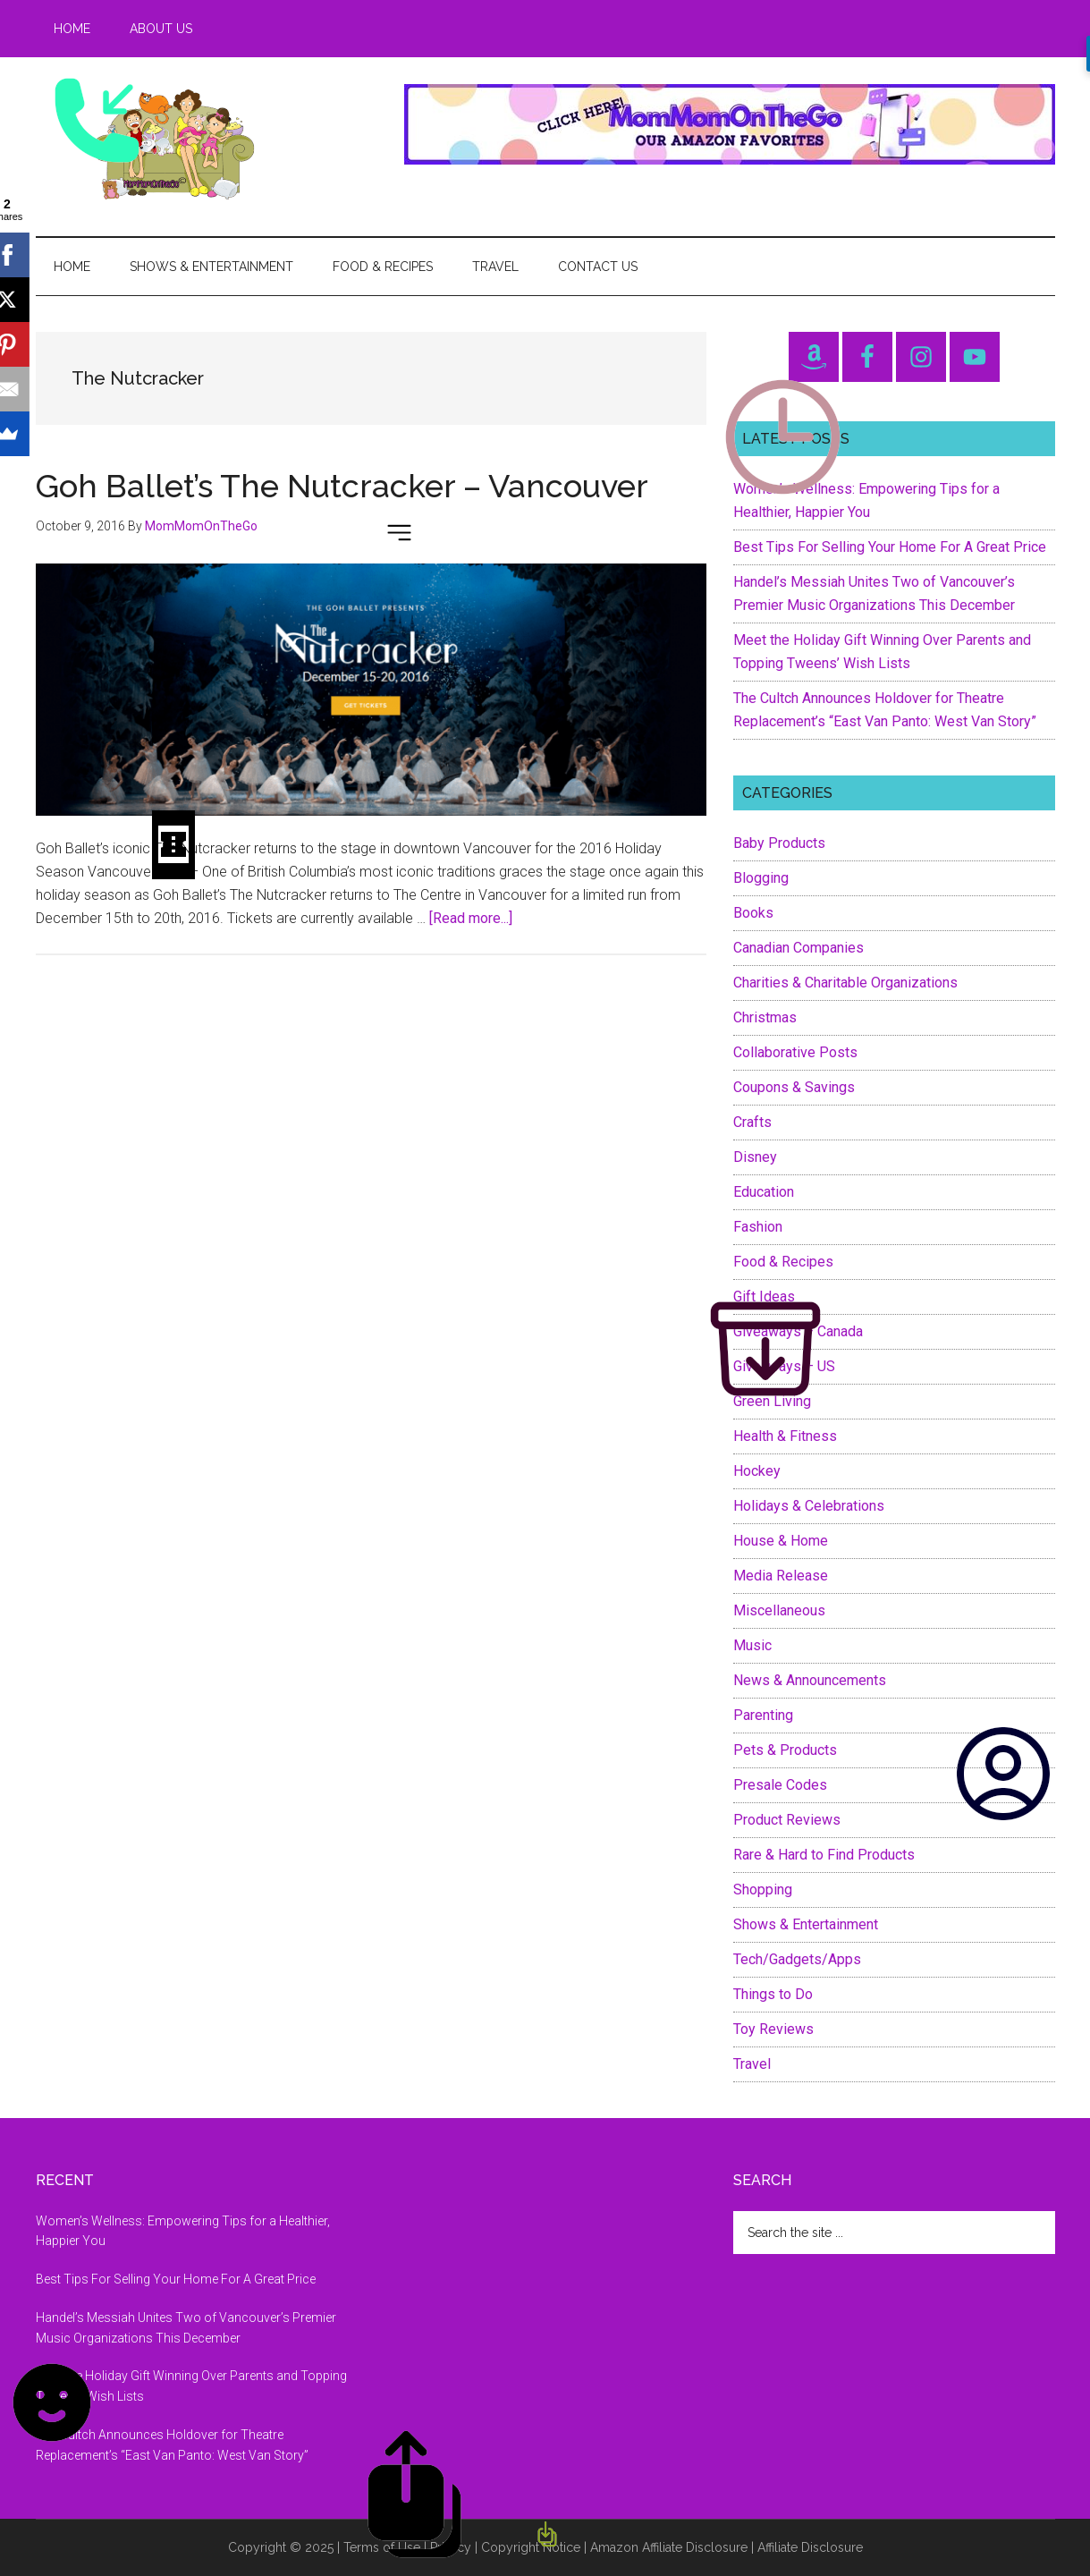 This screenshot has width=1090, height=2576. I want to click on book an appointment or reservation online, so click(173, 844).